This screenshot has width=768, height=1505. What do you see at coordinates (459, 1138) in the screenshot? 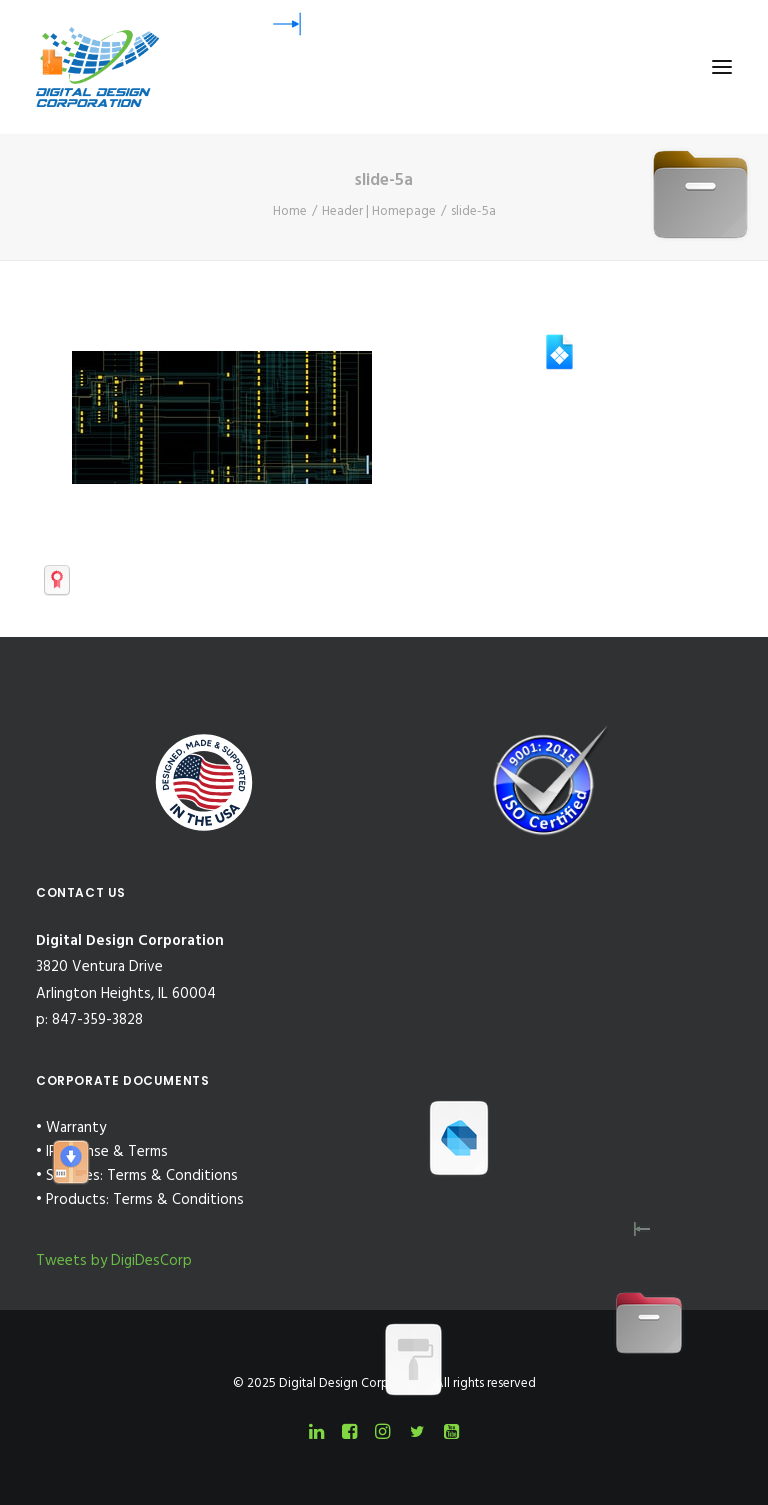
I see `indicates a Dart programming language file` at bounding box center [459, 1138].